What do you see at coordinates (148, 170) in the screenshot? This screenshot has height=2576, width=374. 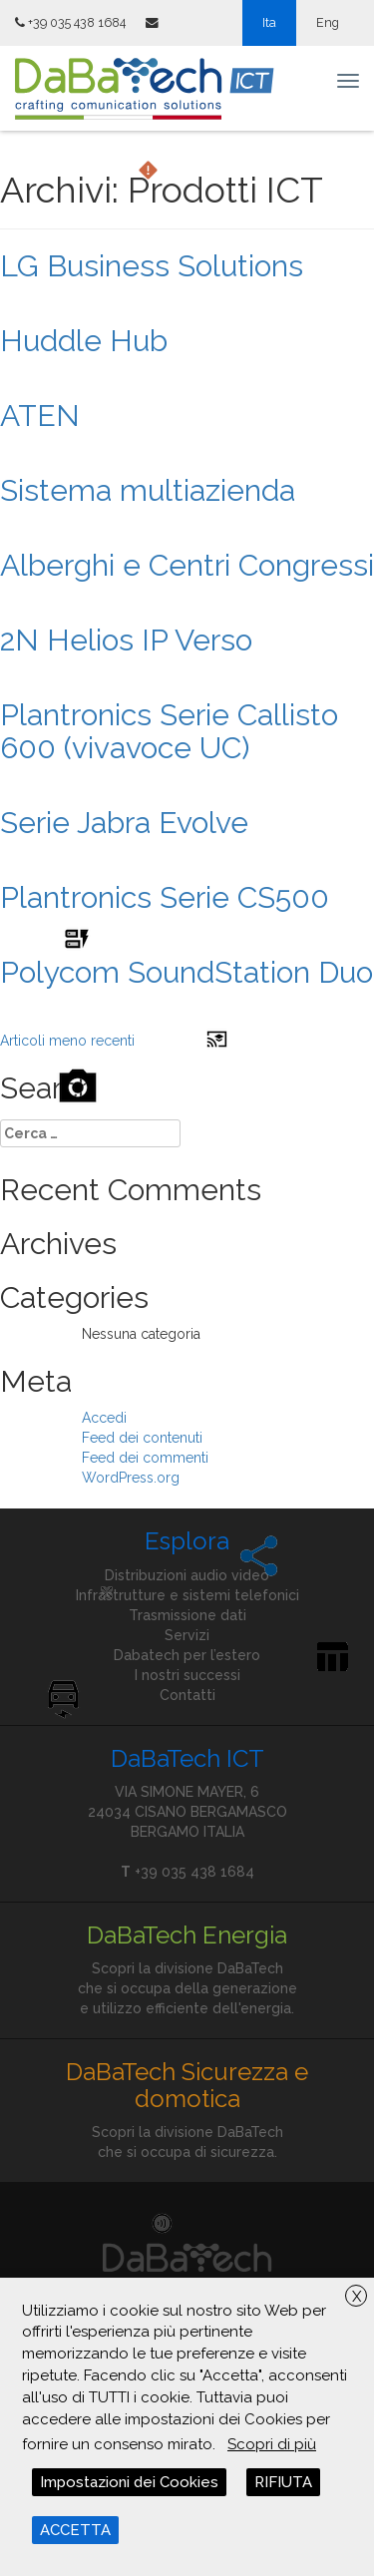 I see `indicates a warning or alert status` at bounding box center [148, 170].